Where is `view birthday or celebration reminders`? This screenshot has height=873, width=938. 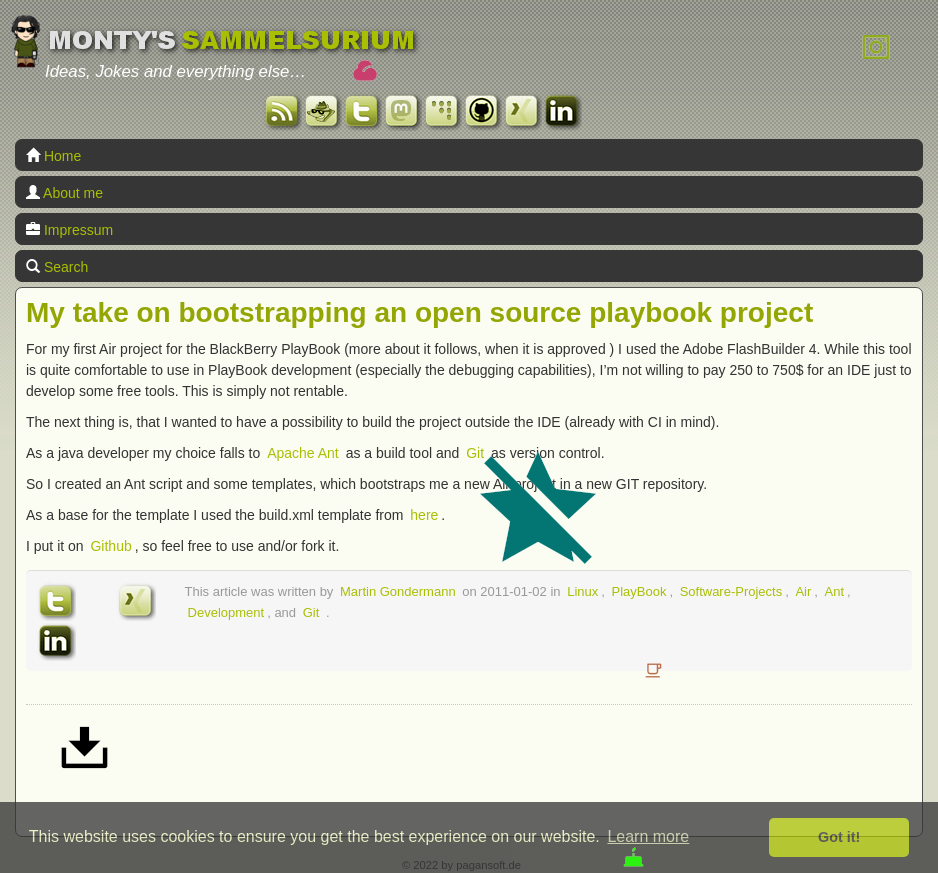
view birthday or celebration reminders is located at coordinates (633, 857).